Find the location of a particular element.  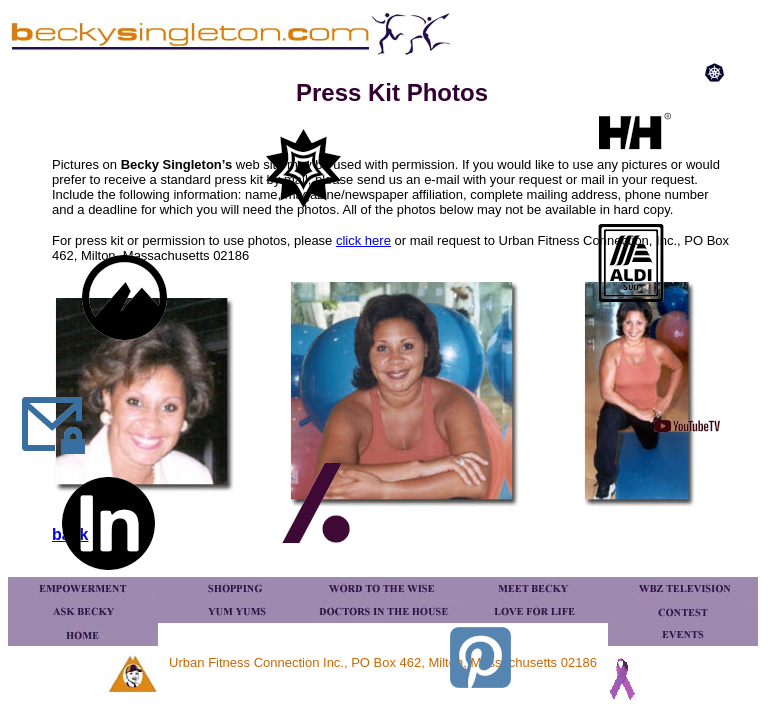

indicates encrypted or secure email is located at coordinates (52, 424).